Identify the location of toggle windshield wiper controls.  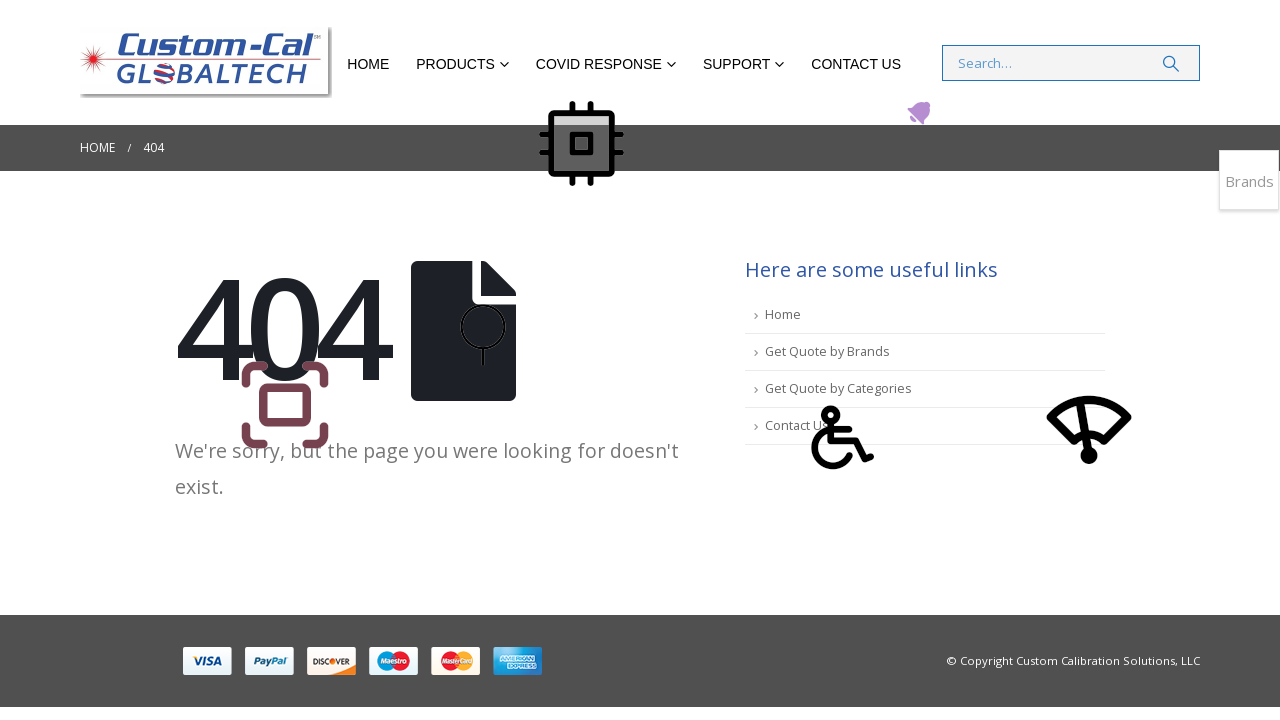
(1089, 430).